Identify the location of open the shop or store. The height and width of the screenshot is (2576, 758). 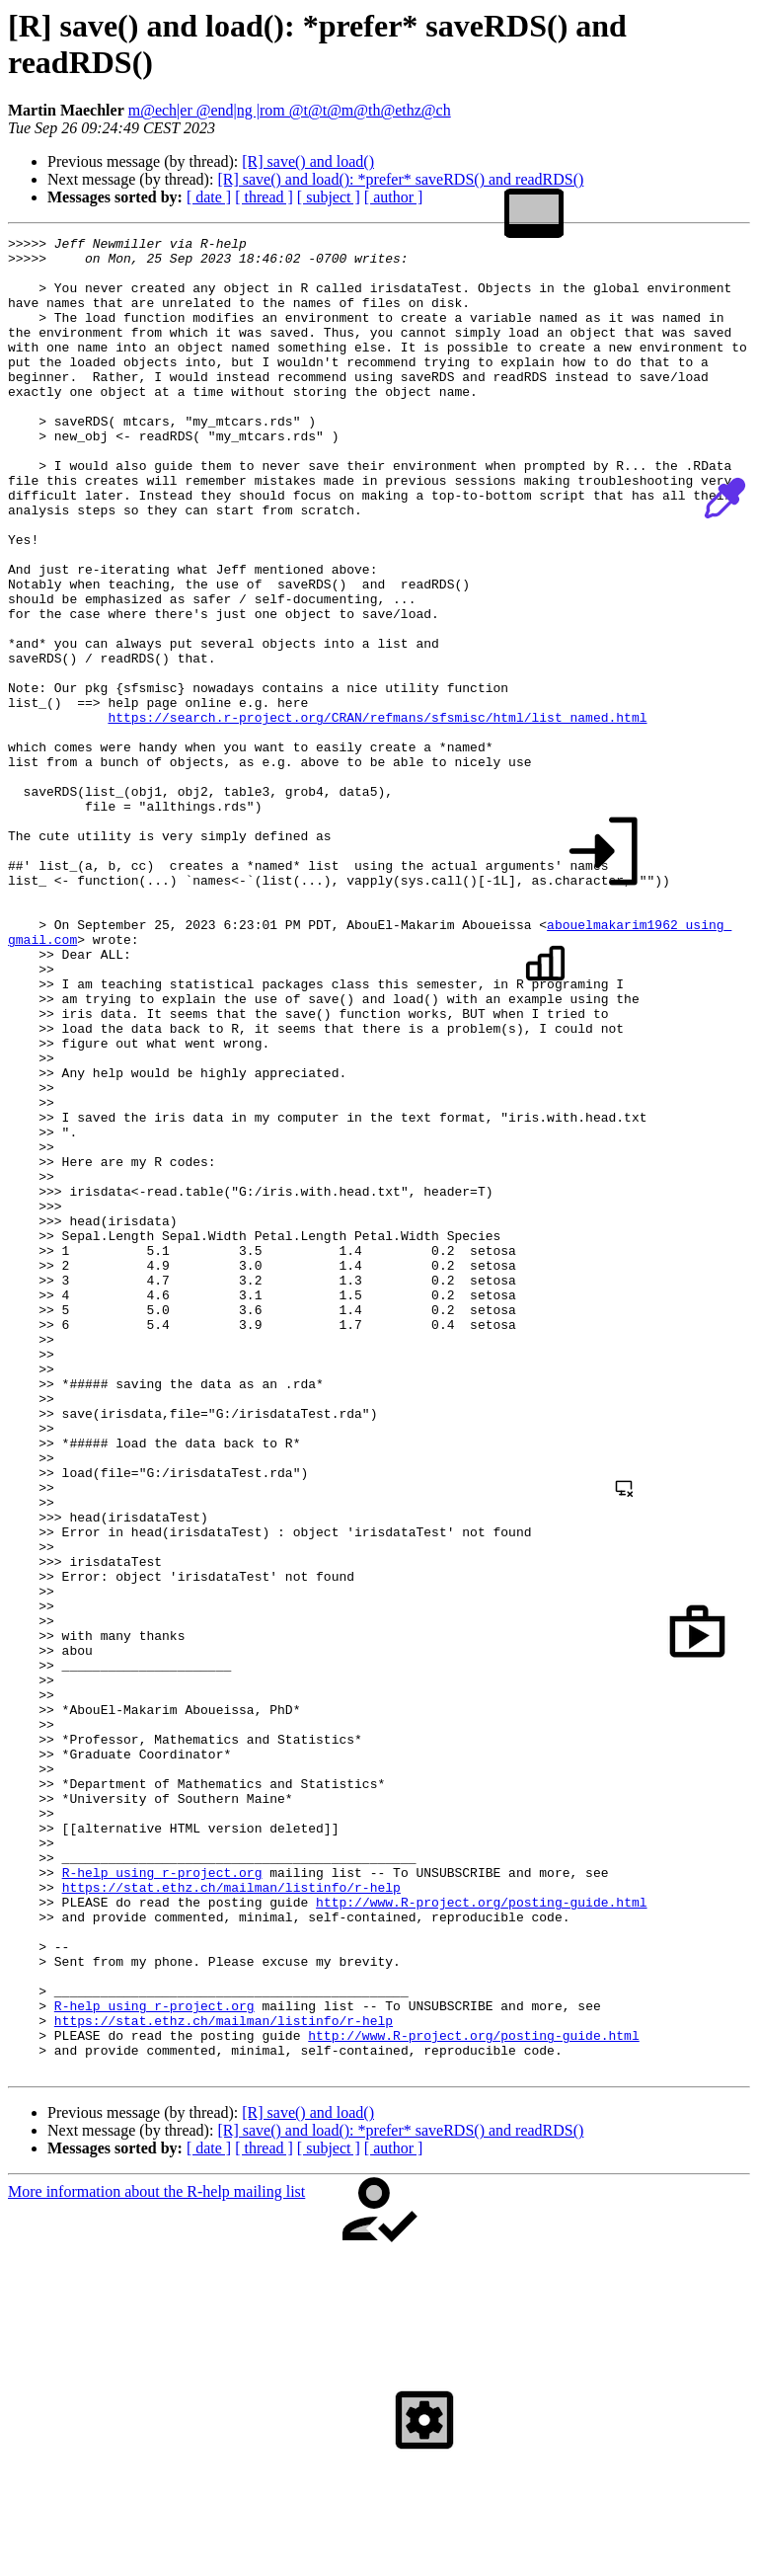
(697, 1632).